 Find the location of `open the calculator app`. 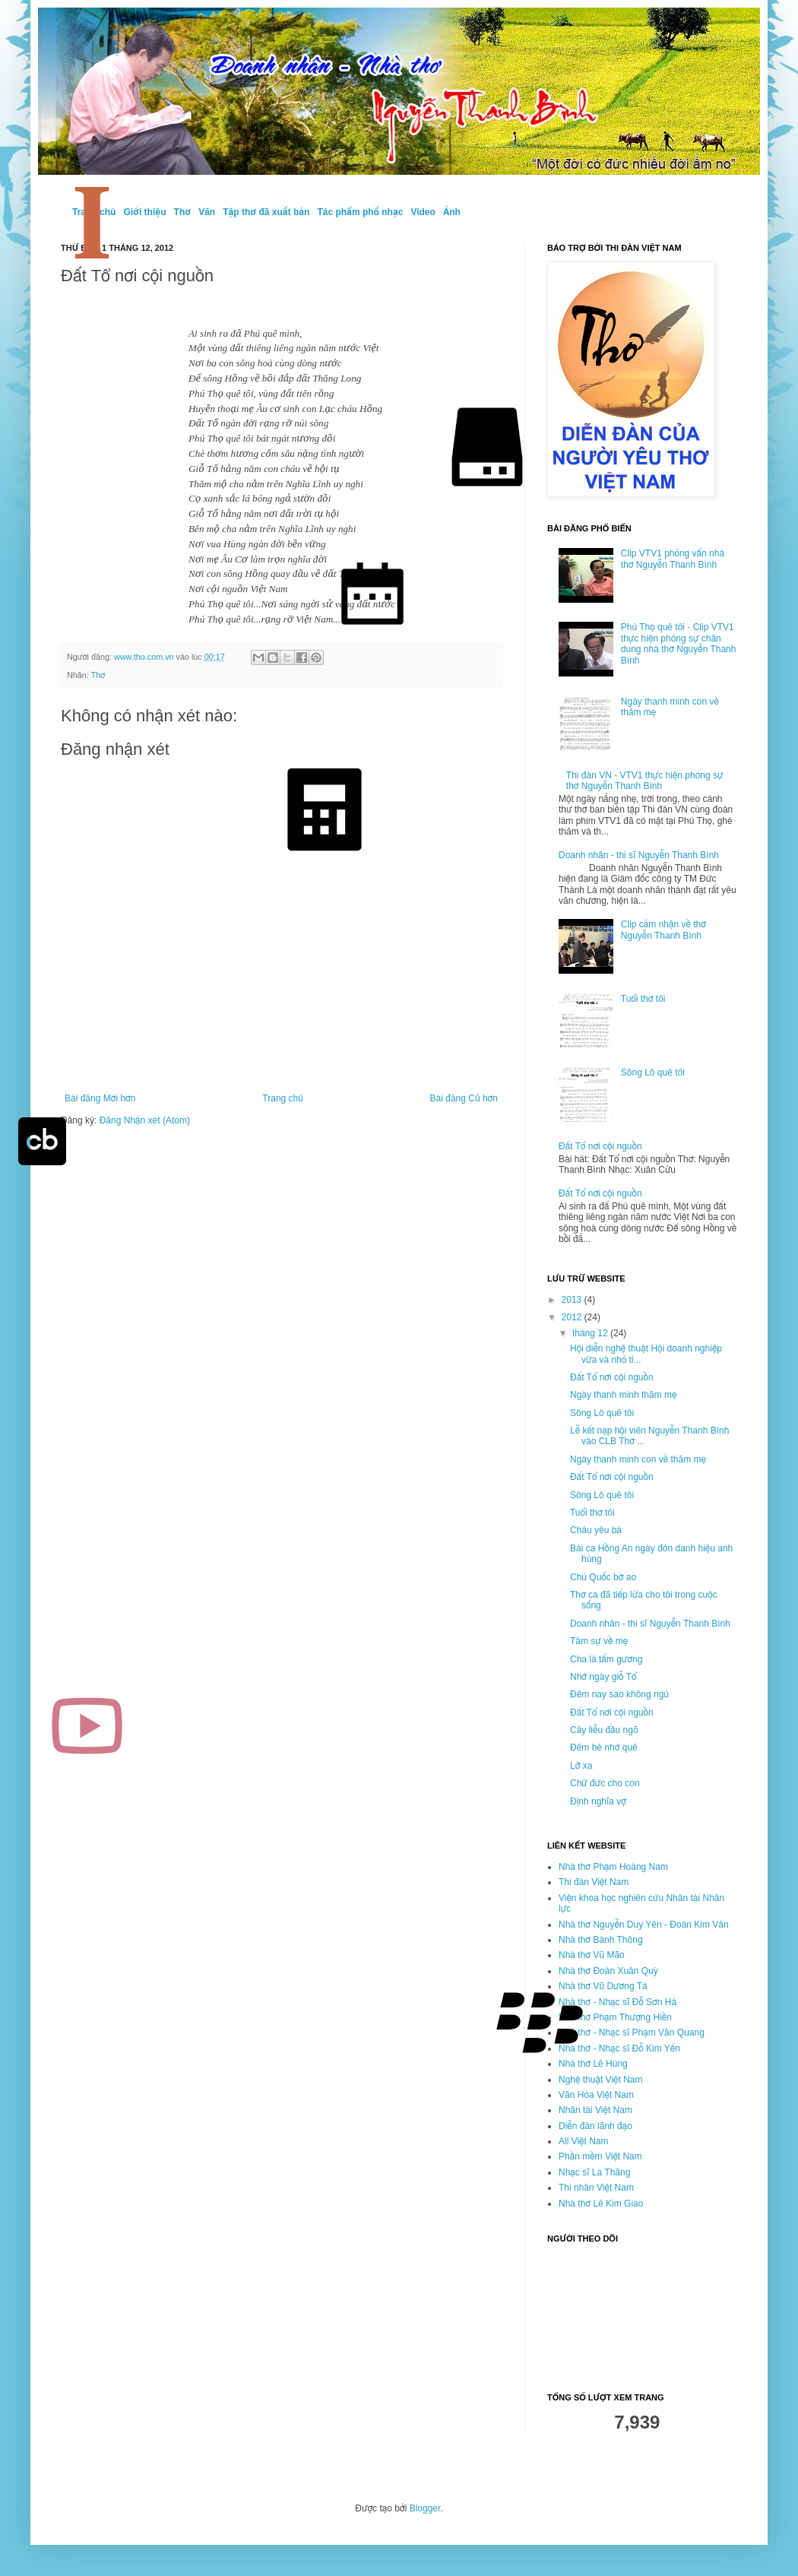

open the calculator app is located at coordinates (325, 810).